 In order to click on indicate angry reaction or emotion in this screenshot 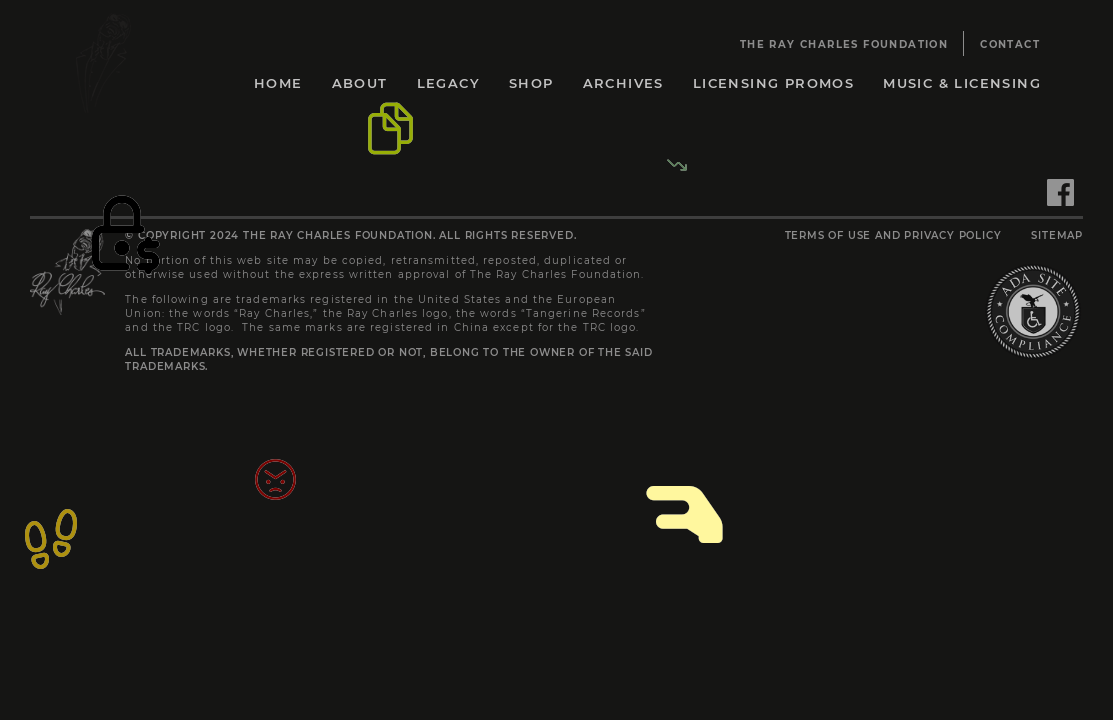, I will do `click(275, 479)`.